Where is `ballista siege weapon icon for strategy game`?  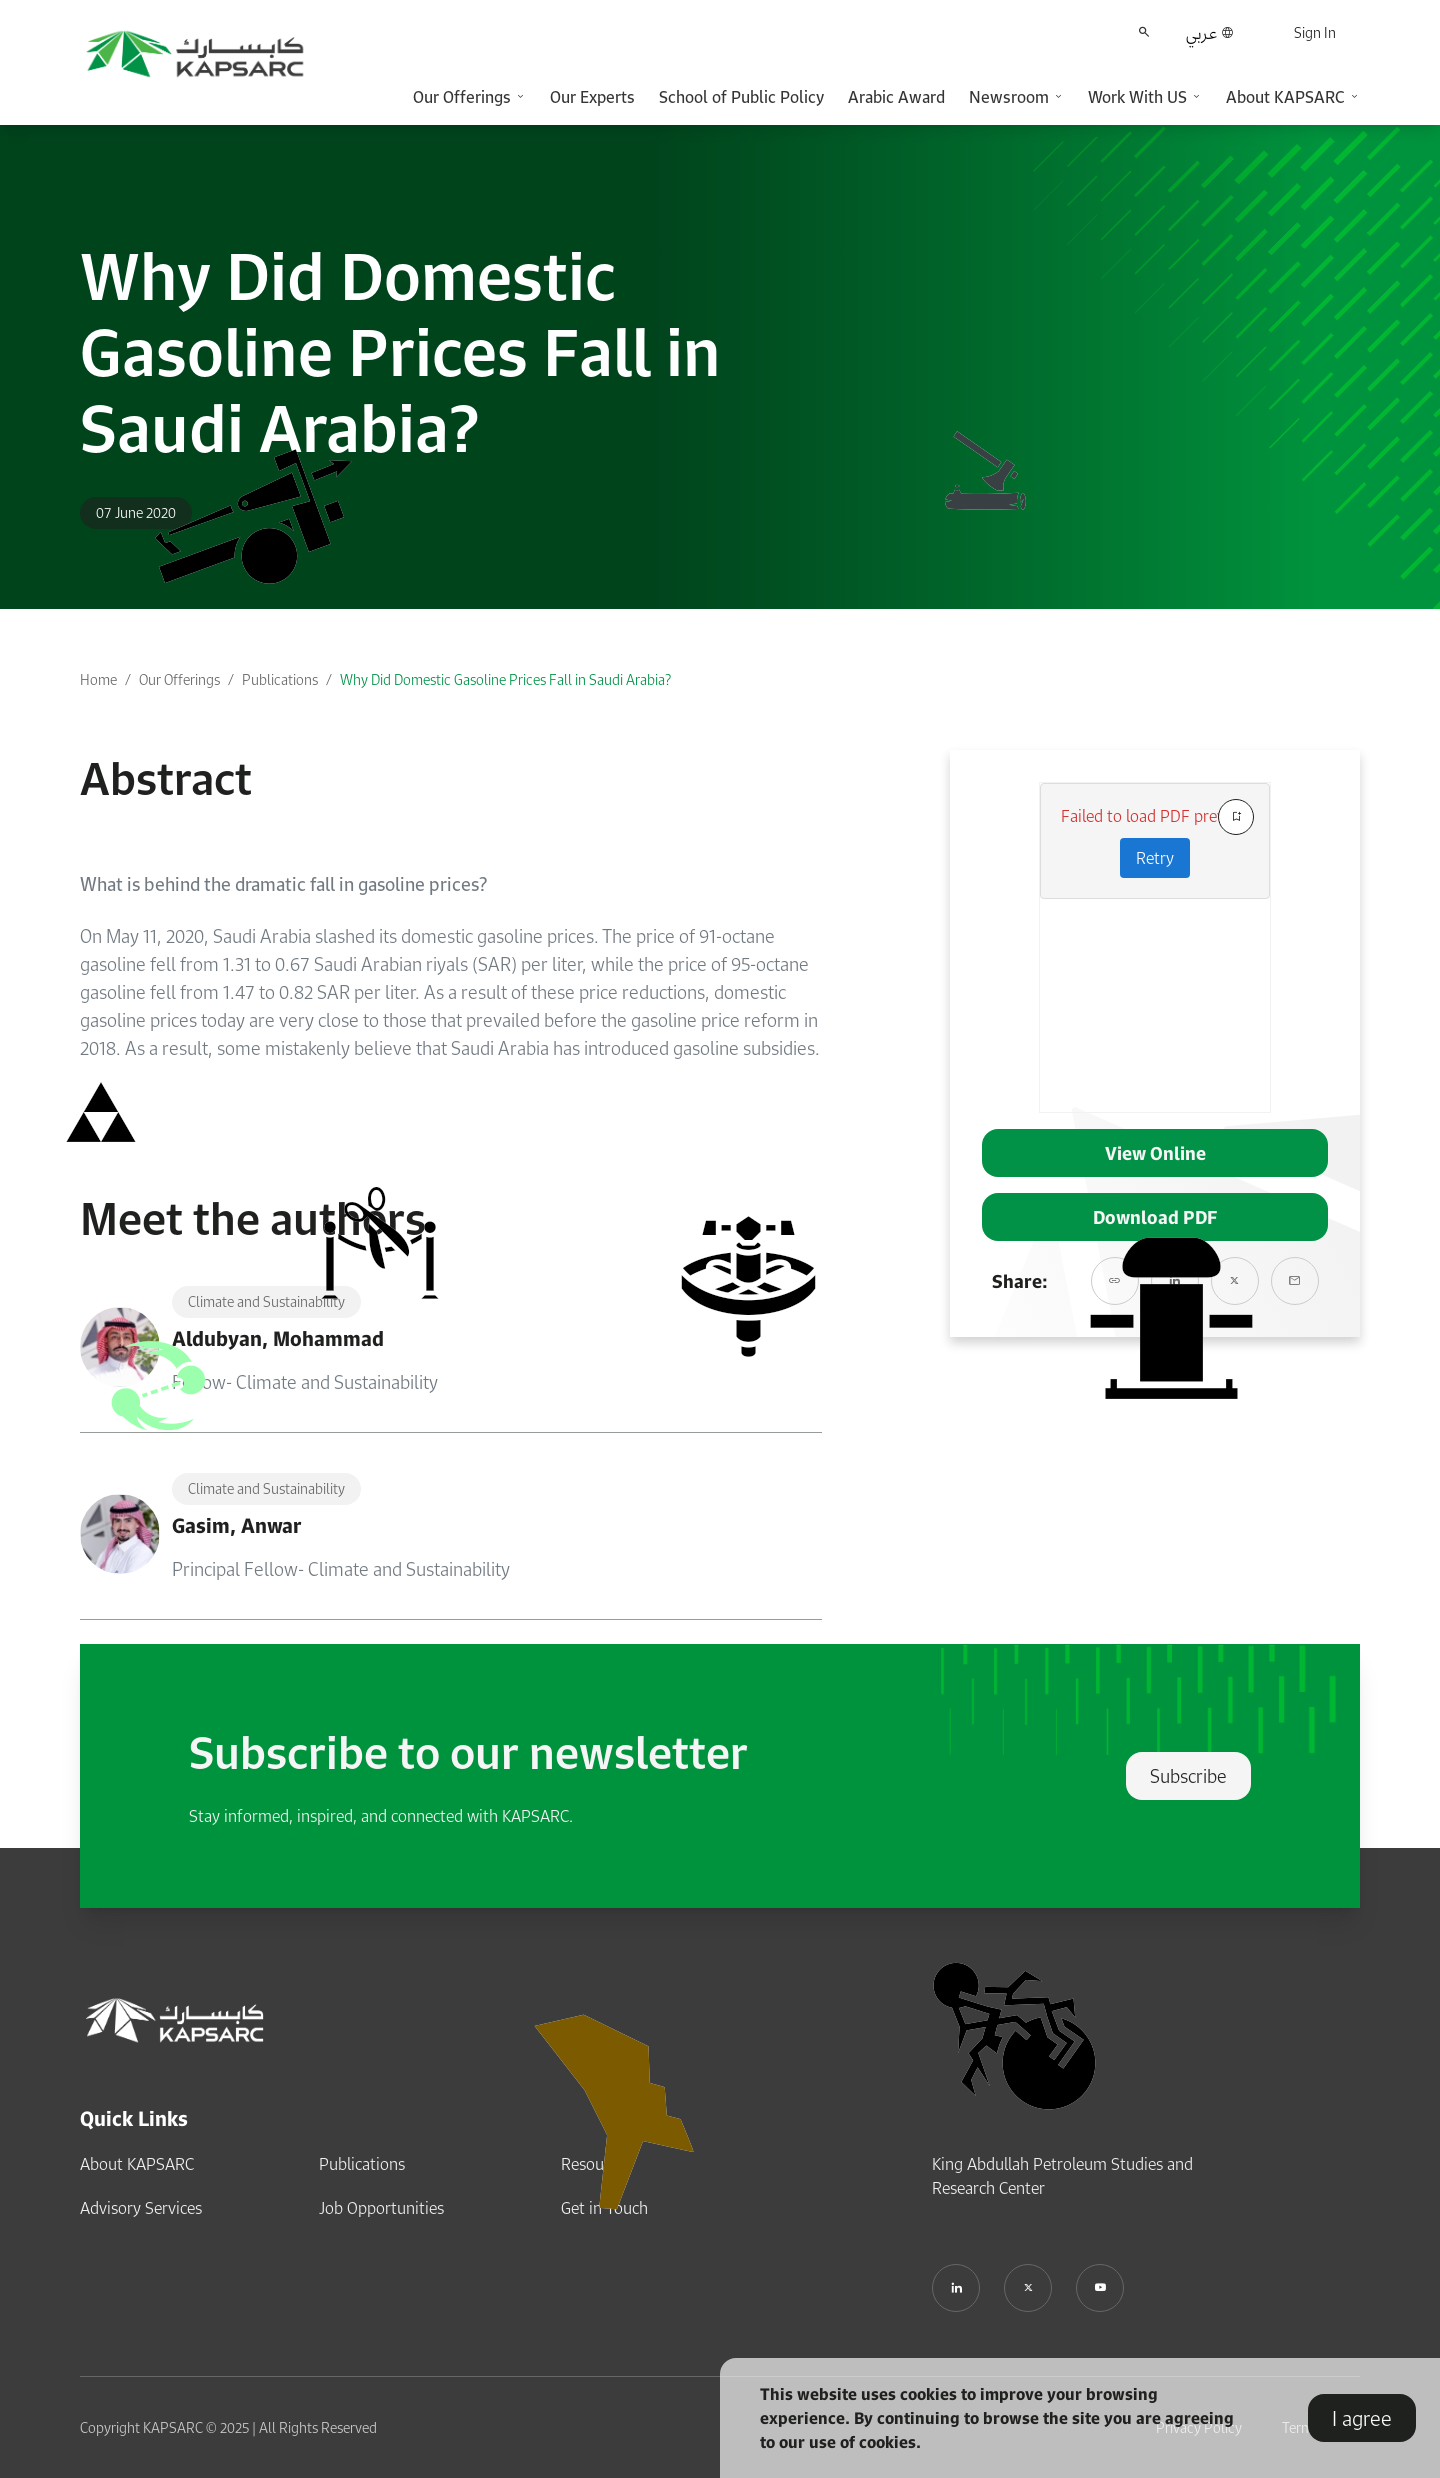
ballista siege weapon icon for strategy game is located at coordinates (253, 516).